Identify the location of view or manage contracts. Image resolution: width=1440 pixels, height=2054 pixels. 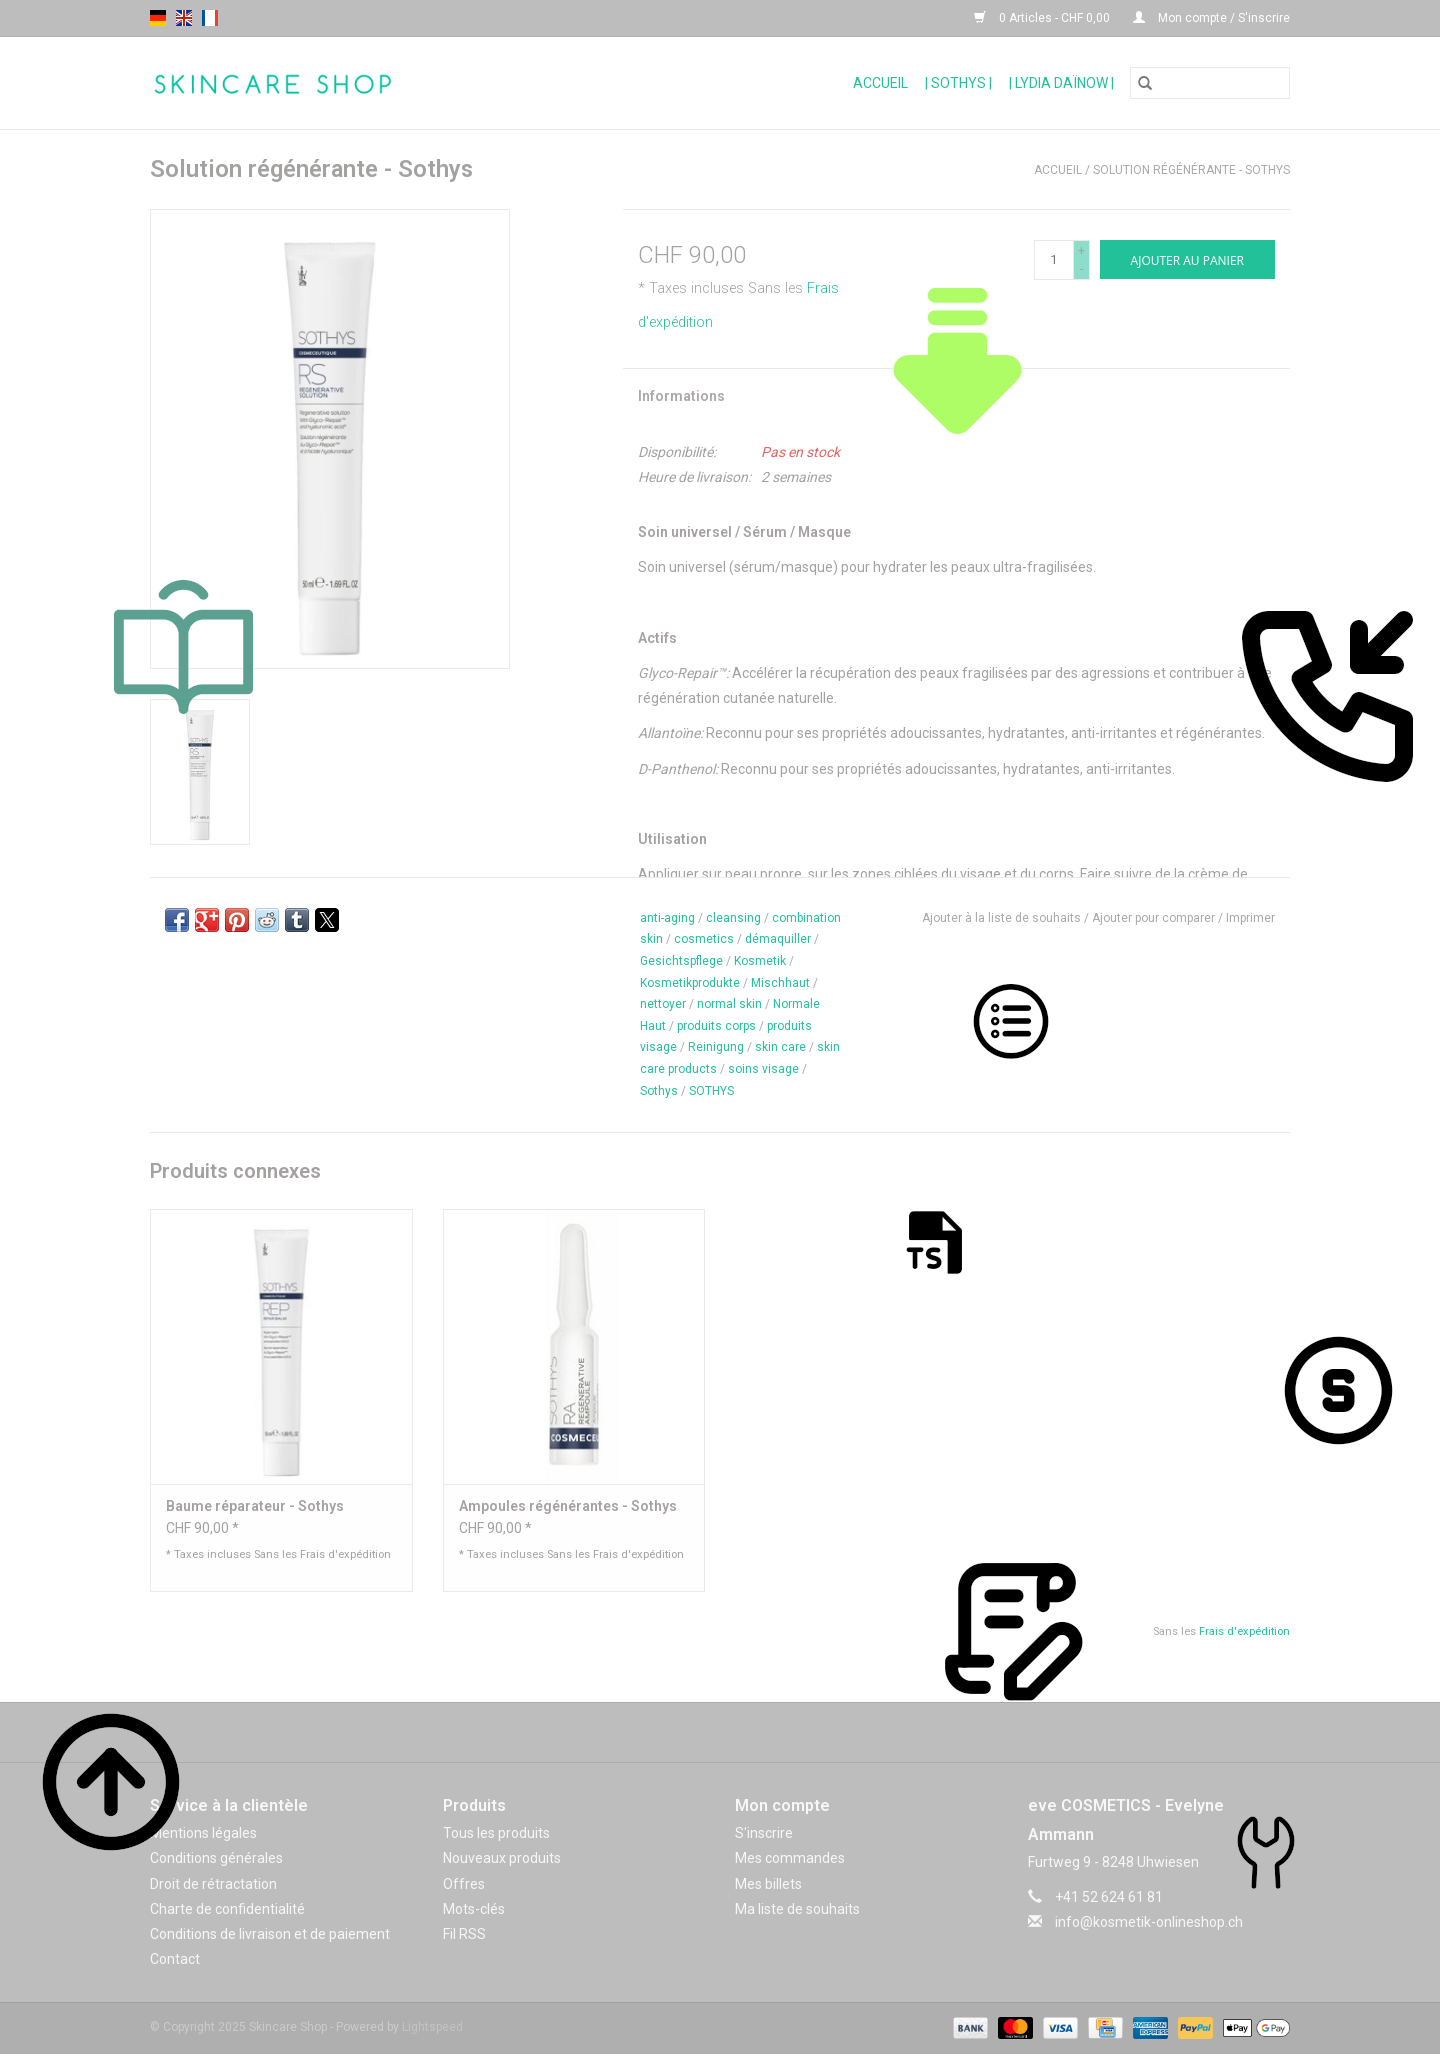
(1010, 1628).